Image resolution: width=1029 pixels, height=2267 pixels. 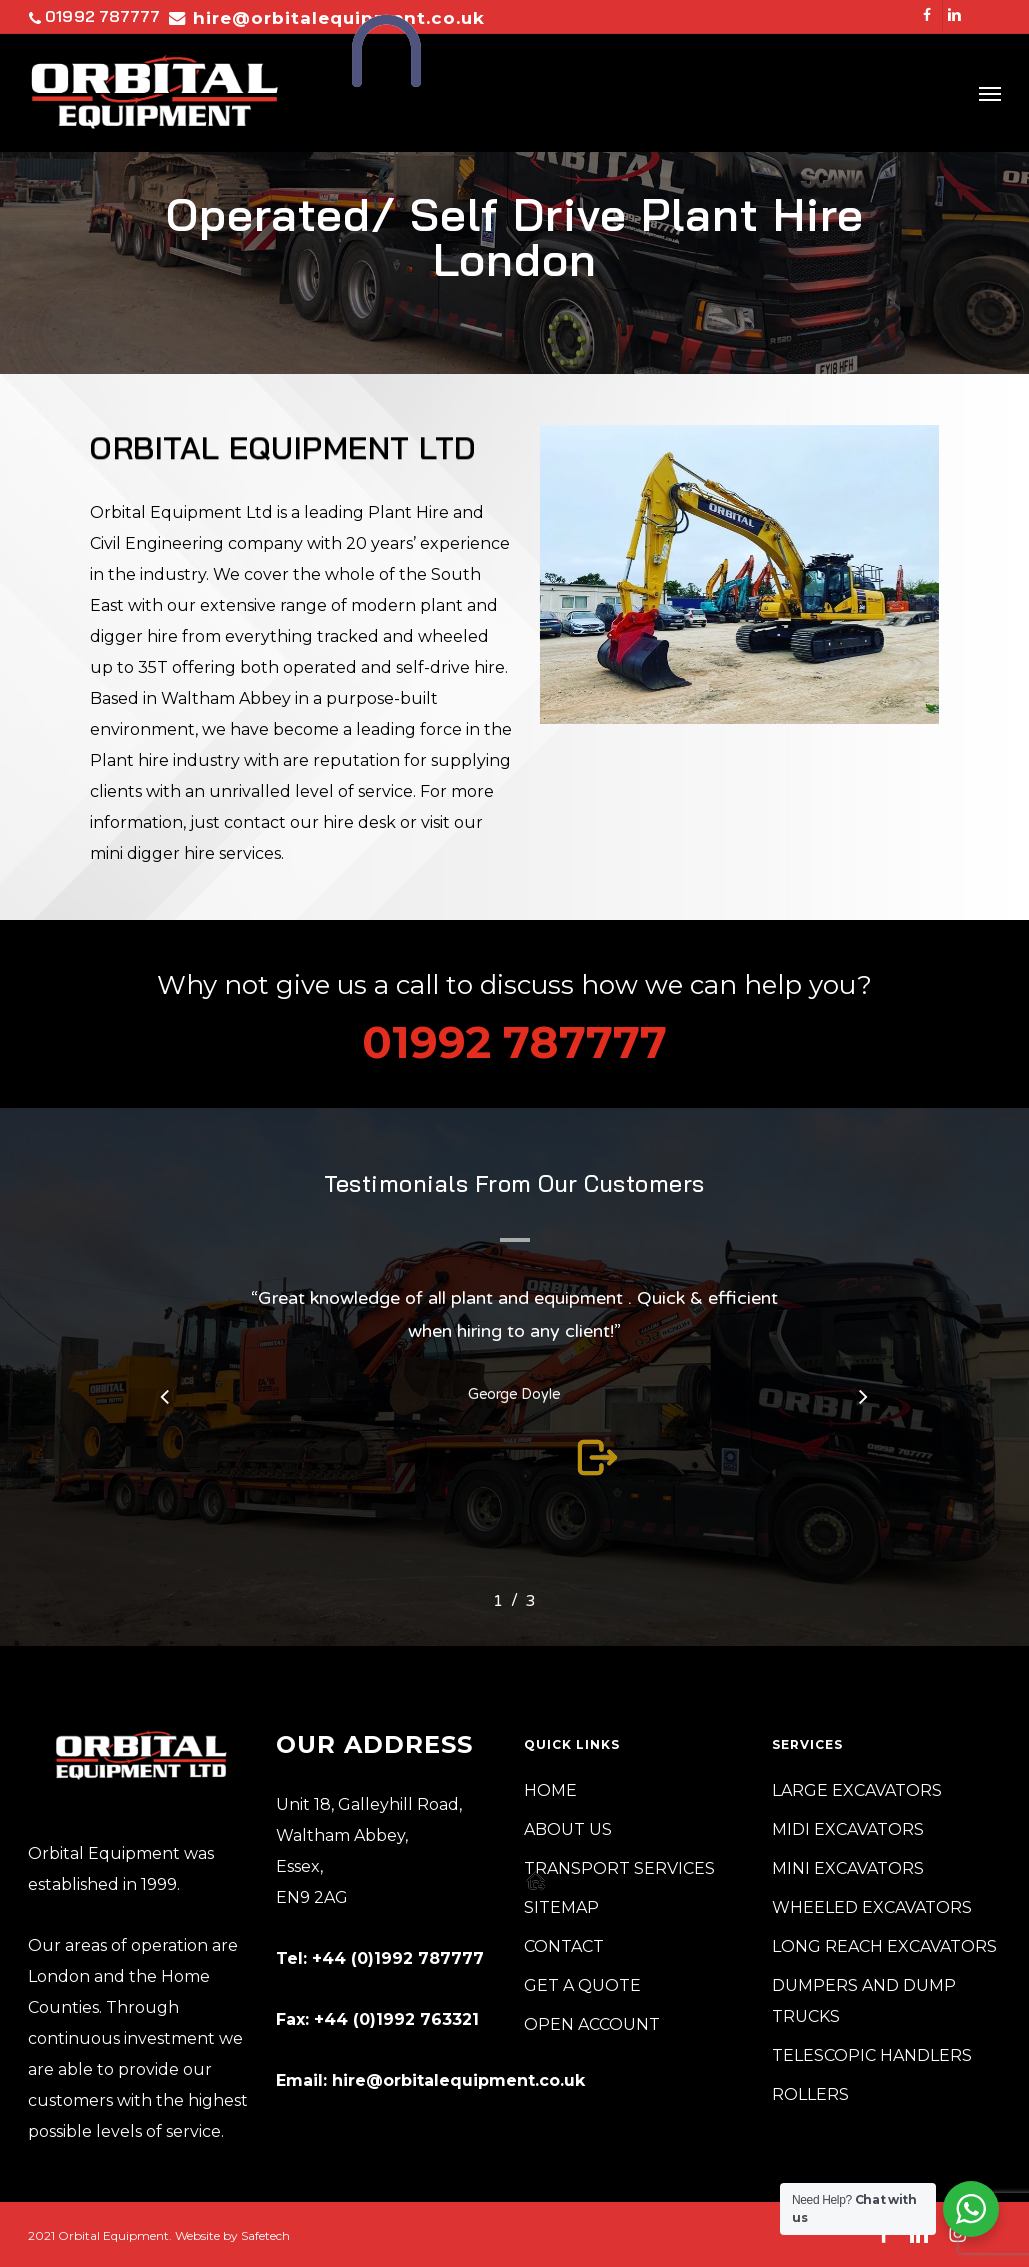 I want to click on move or relocate to a new home, so click(x=535, y=1880).